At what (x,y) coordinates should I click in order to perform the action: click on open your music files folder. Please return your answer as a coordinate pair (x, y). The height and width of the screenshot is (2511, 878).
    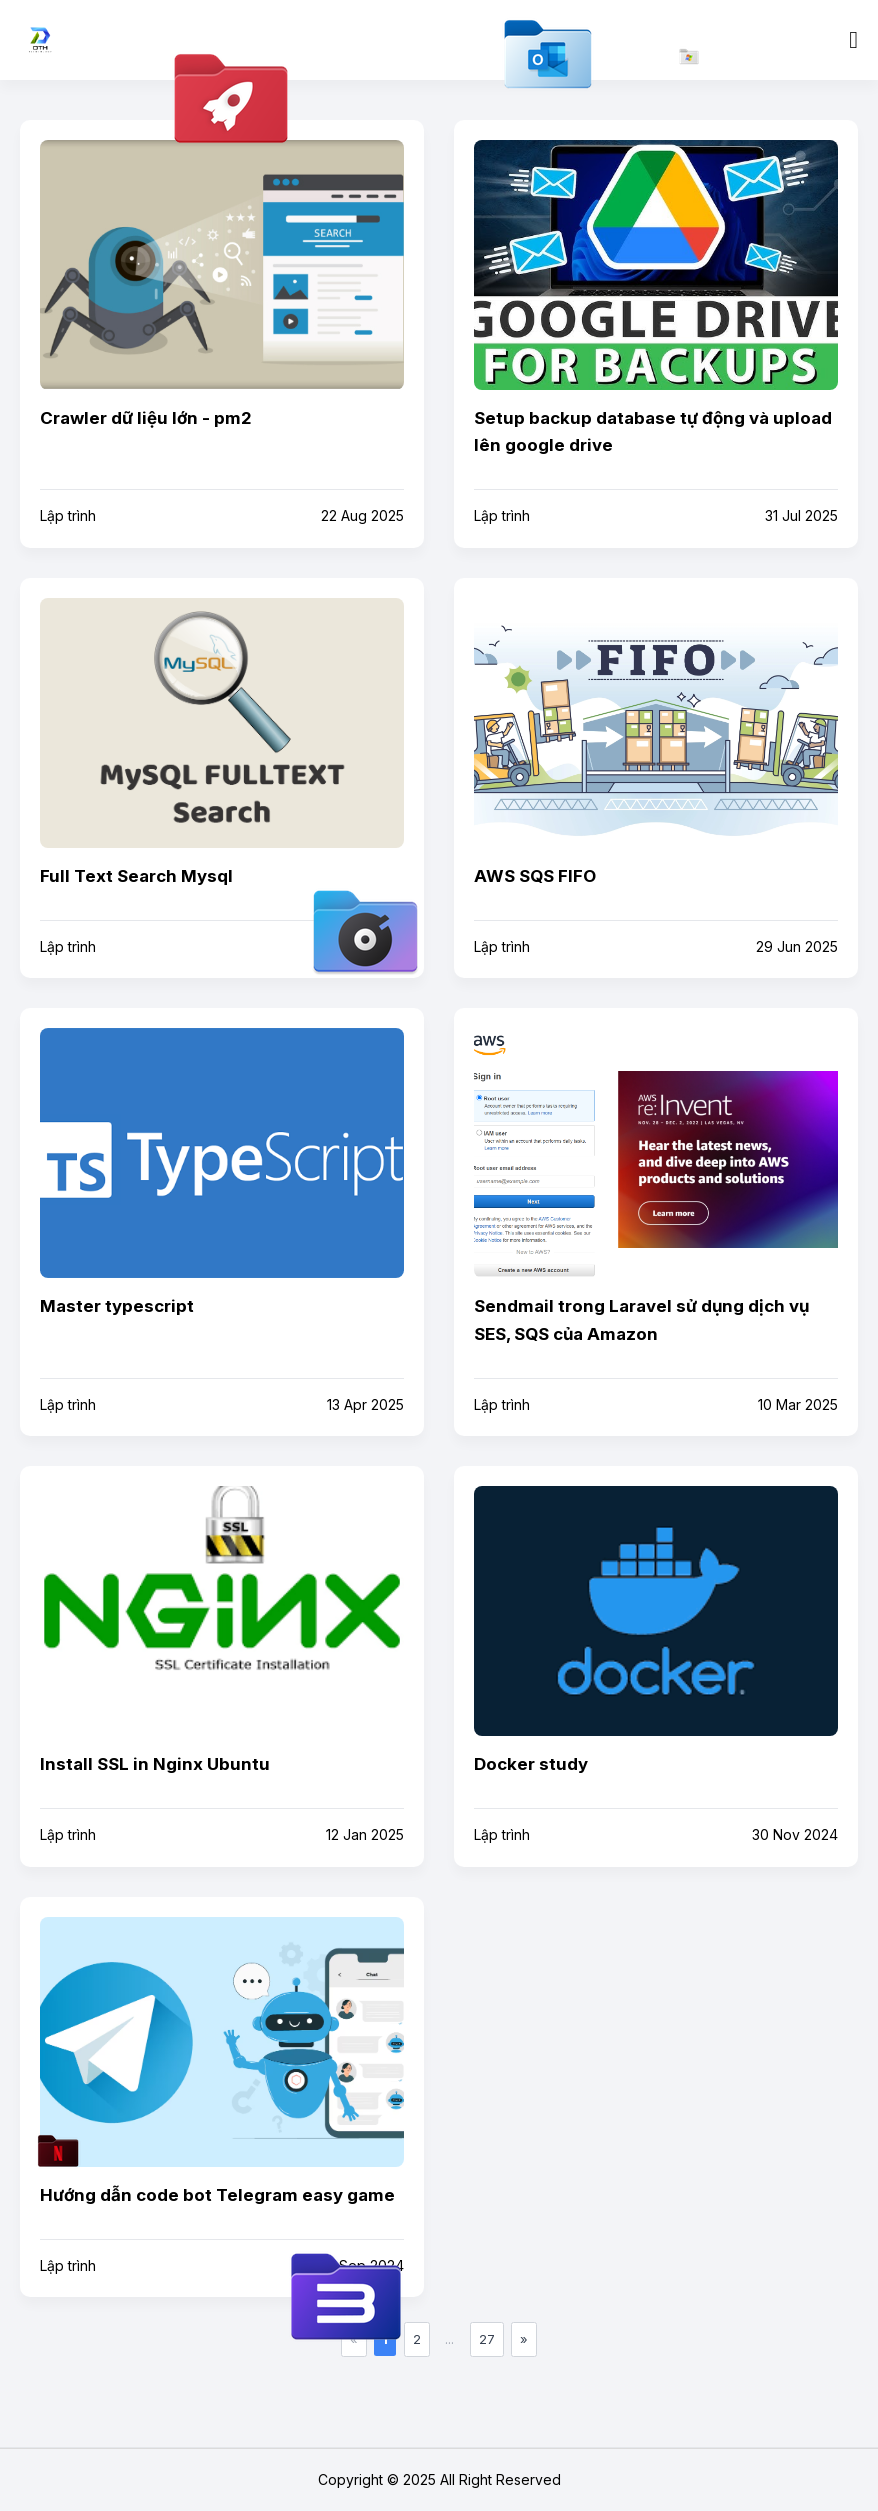
    Looking at the image, I should click on (365, 934).